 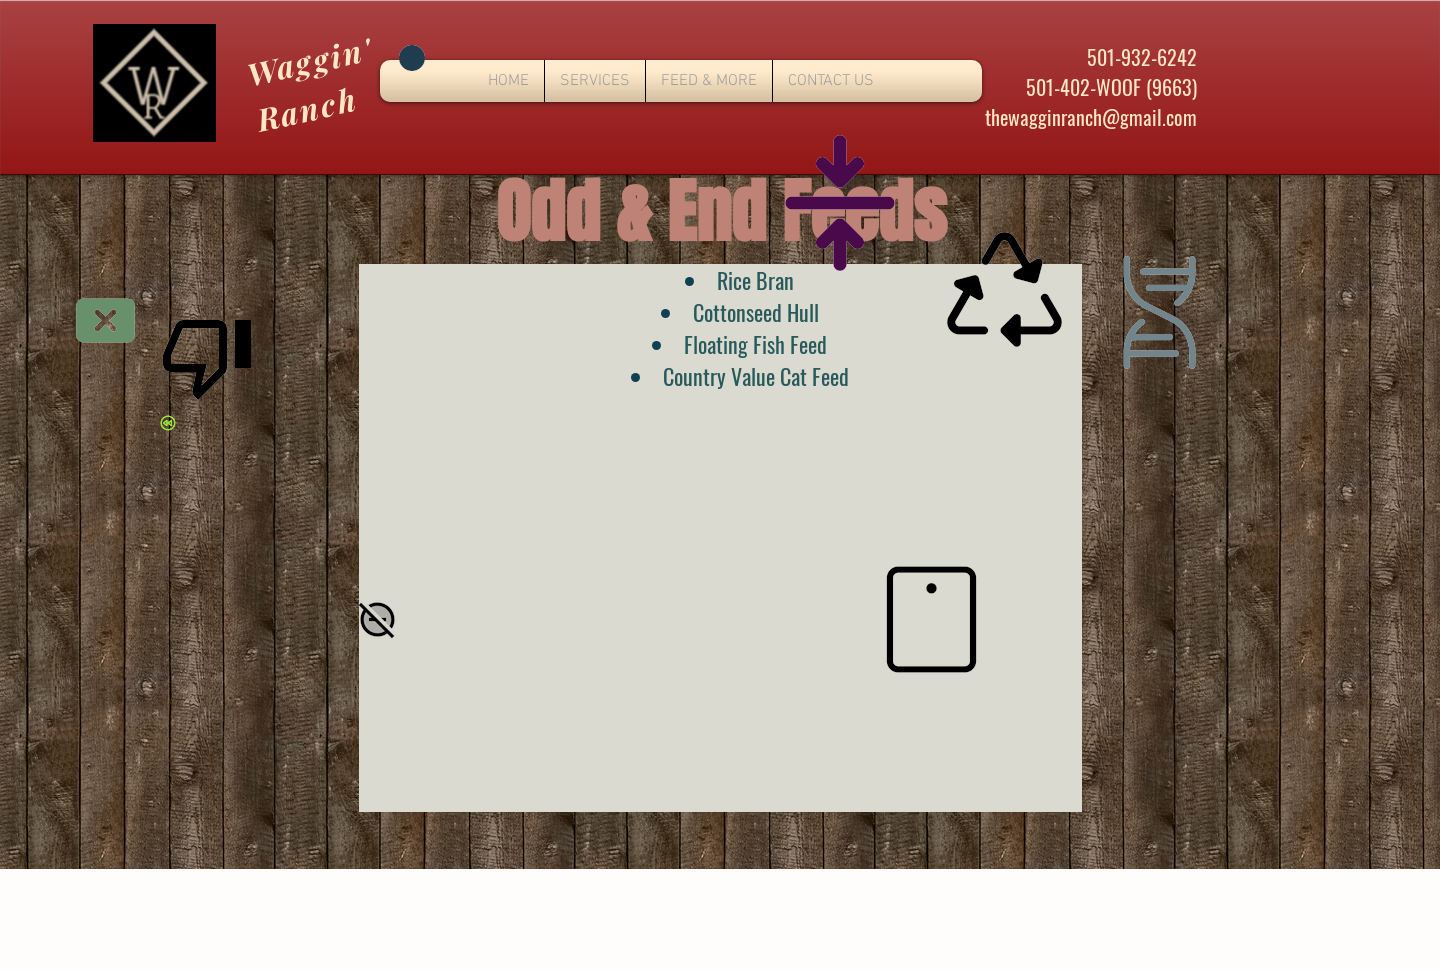 I want to click on dislike or downvote content, so click(x=207, y=356).